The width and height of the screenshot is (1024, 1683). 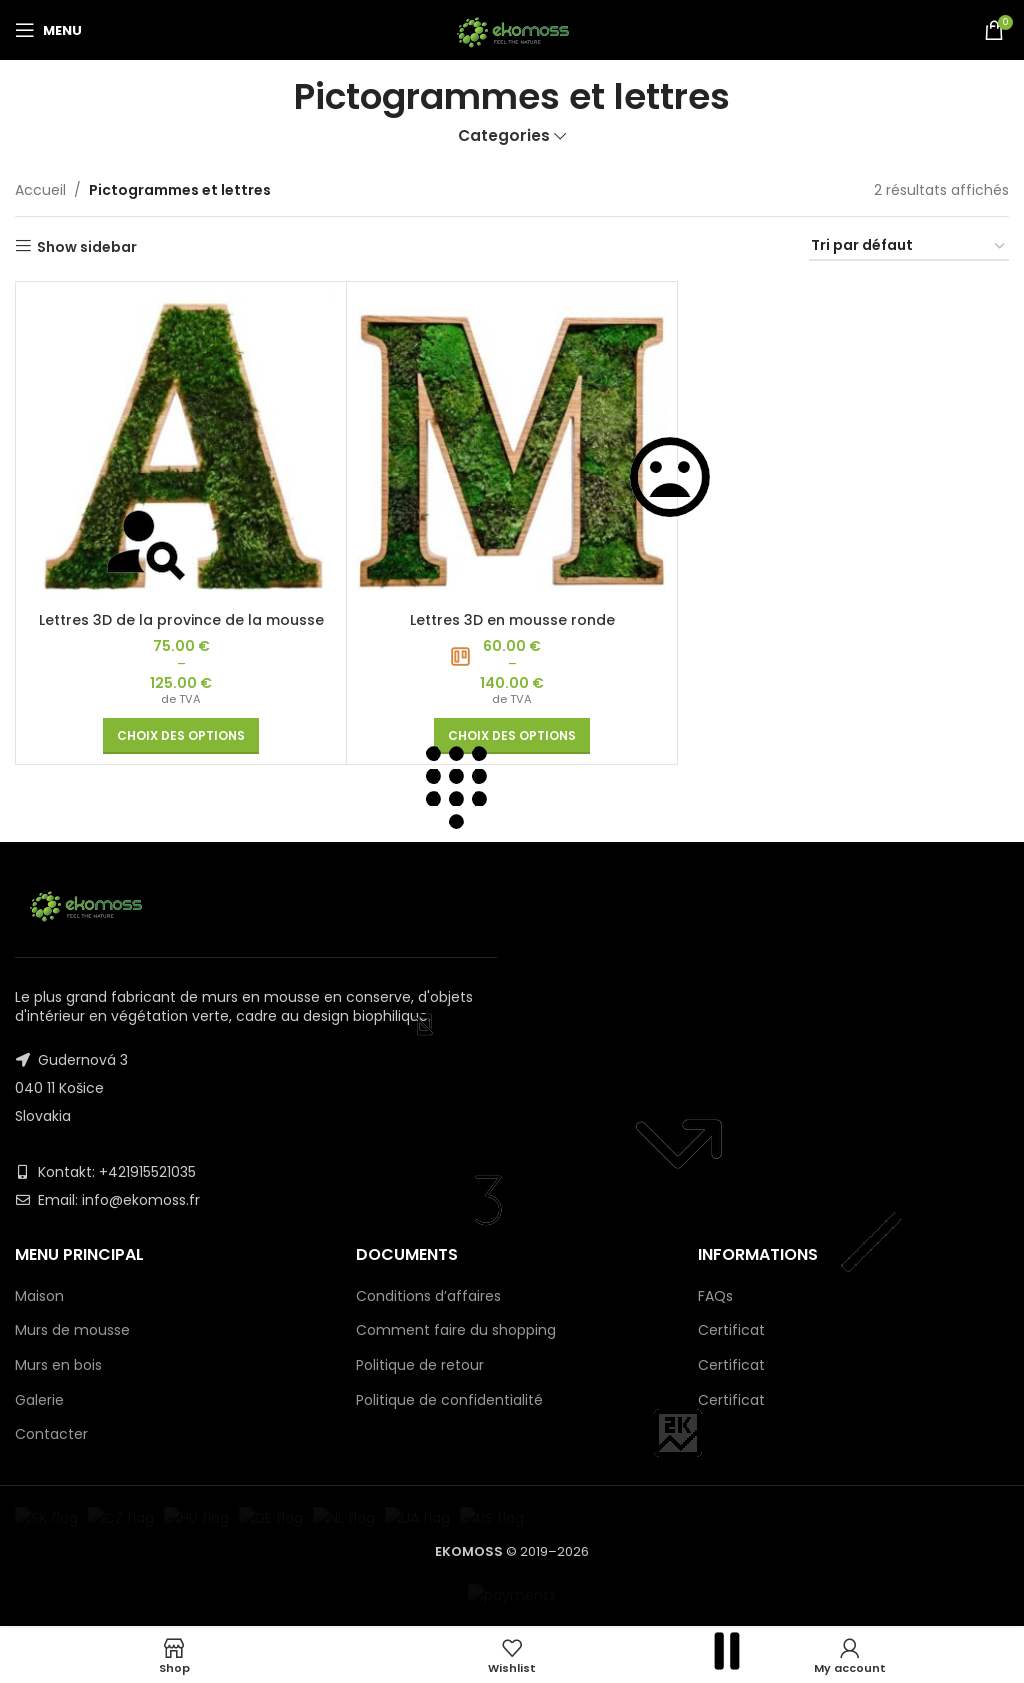 What do you see at coordinates (460, 656) in the screenshot?
I see `open Trello app` at bounding box center [460, 656].